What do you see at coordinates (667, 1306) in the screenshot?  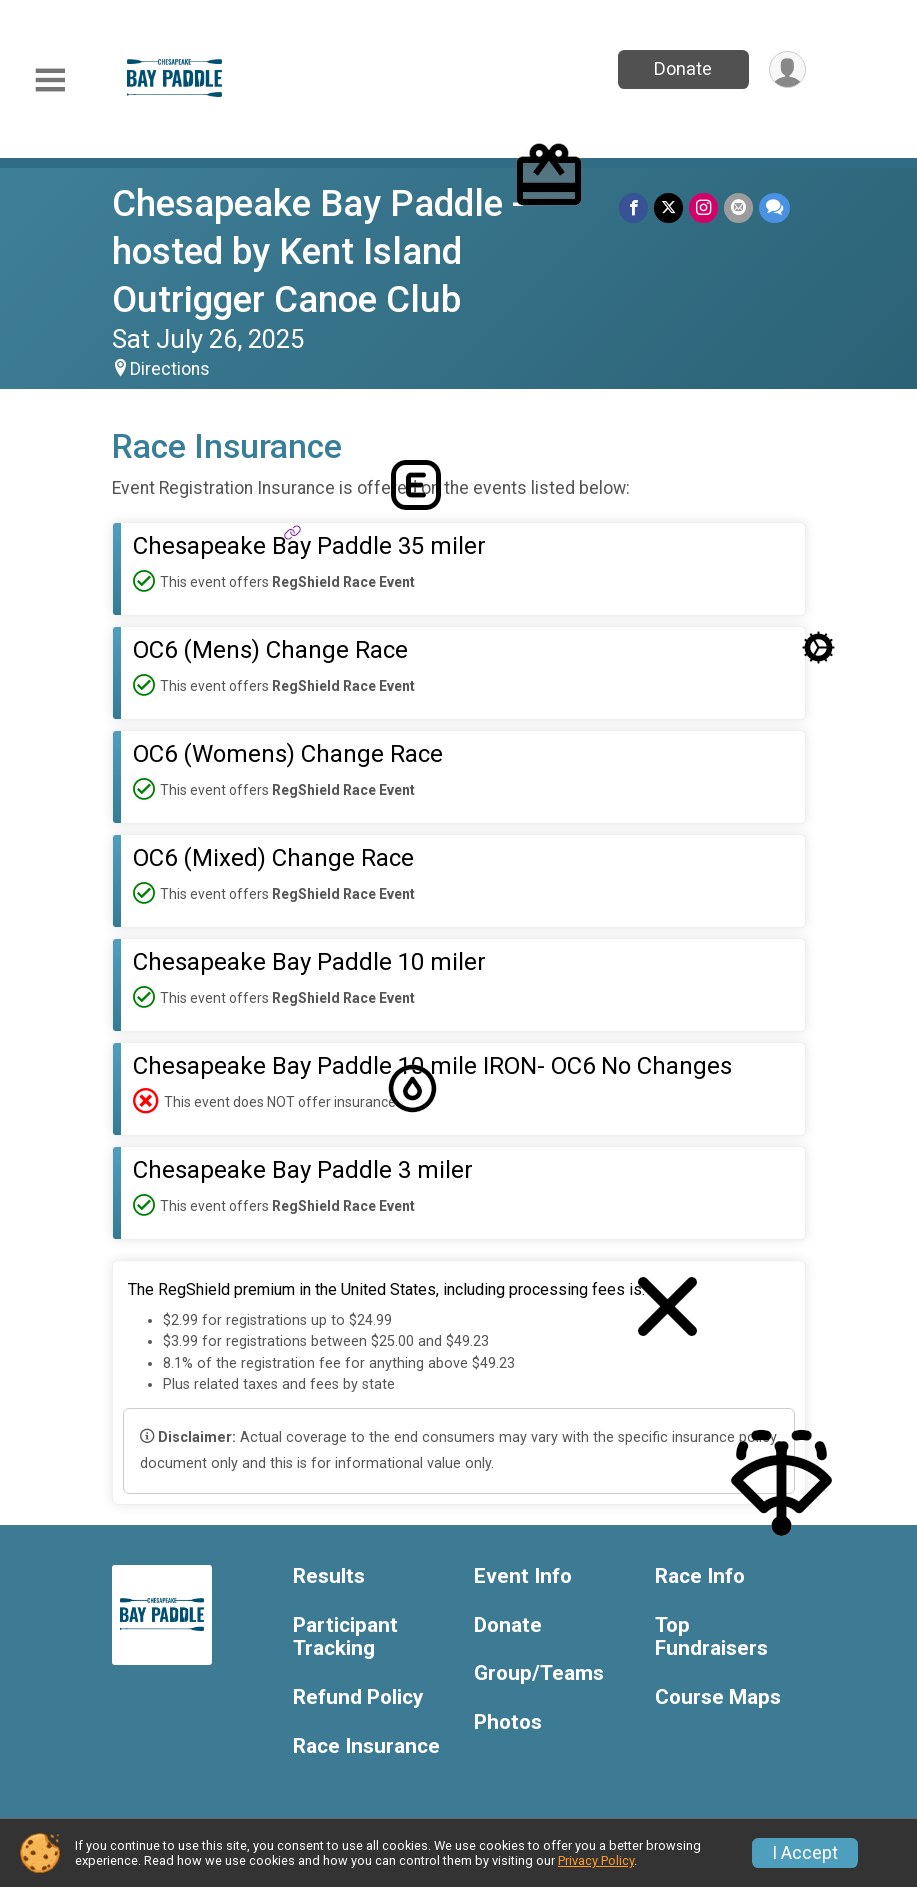 I see `close the current window or dialog` at bounding box center [667, 1306].